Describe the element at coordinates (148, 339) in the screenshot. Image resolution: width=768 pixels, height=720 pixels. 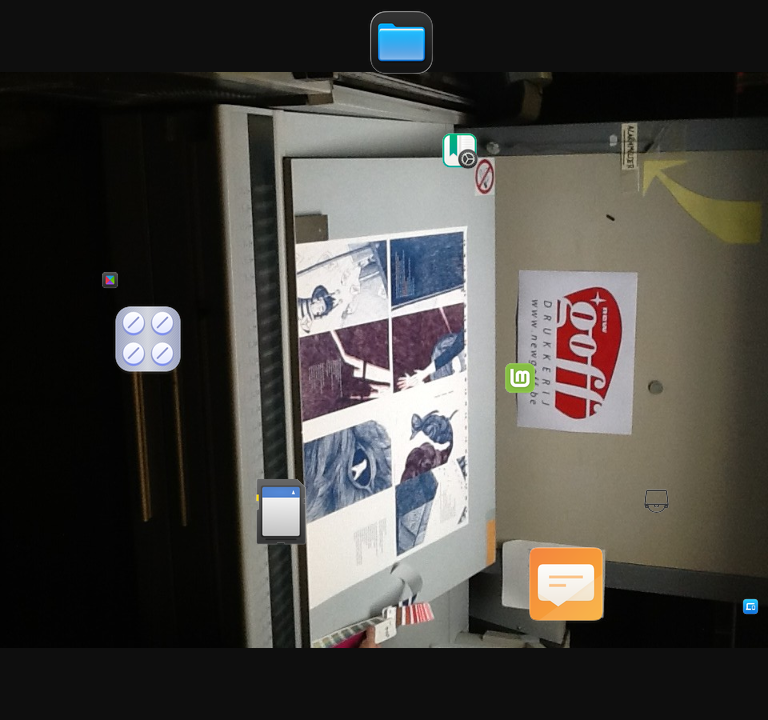
I see `open Dosage medication tracking app` at that location.